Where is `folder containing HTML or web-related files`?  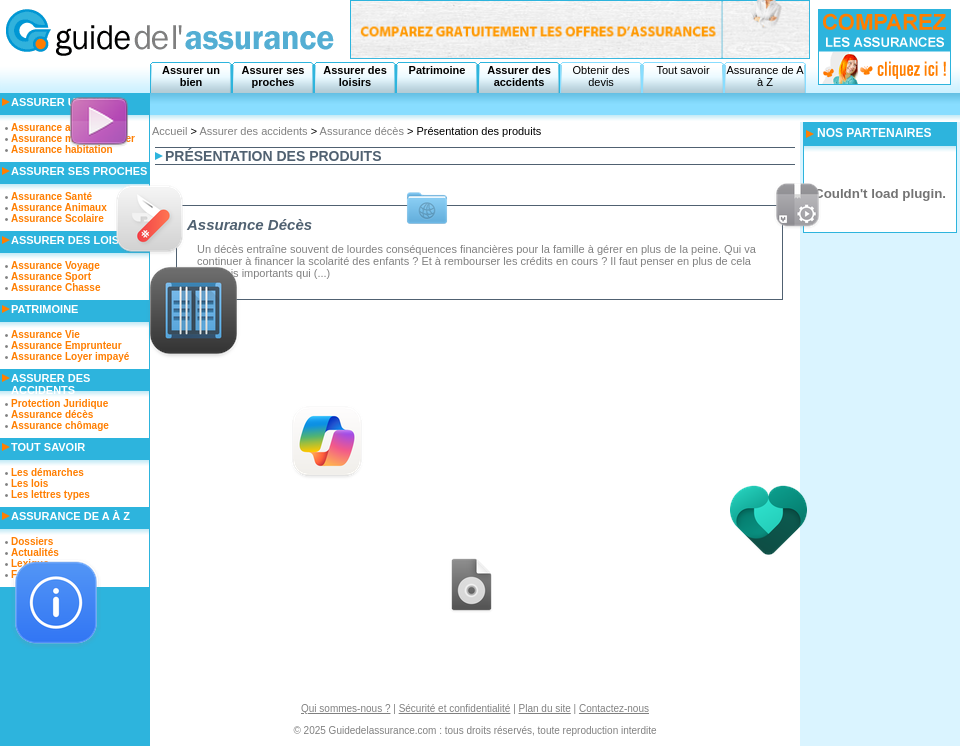
folder containing HTML or web-related files is located at coordinates (427, 208).